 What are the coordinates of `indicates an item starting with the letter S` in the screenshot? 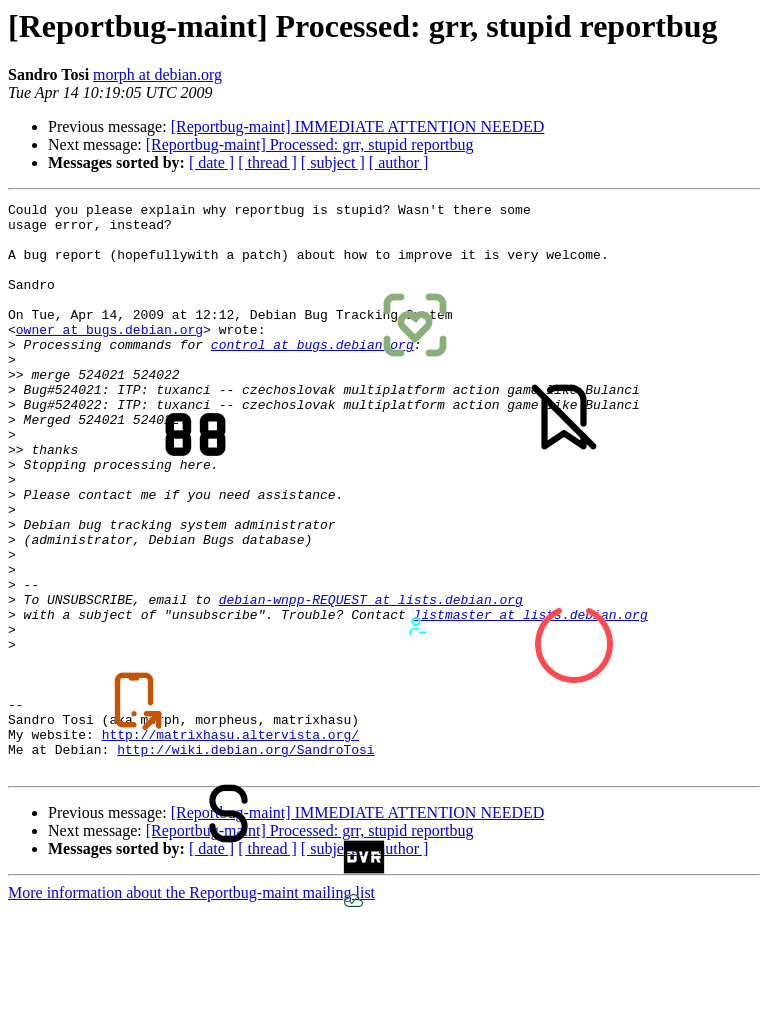 It's located at (228, 813).